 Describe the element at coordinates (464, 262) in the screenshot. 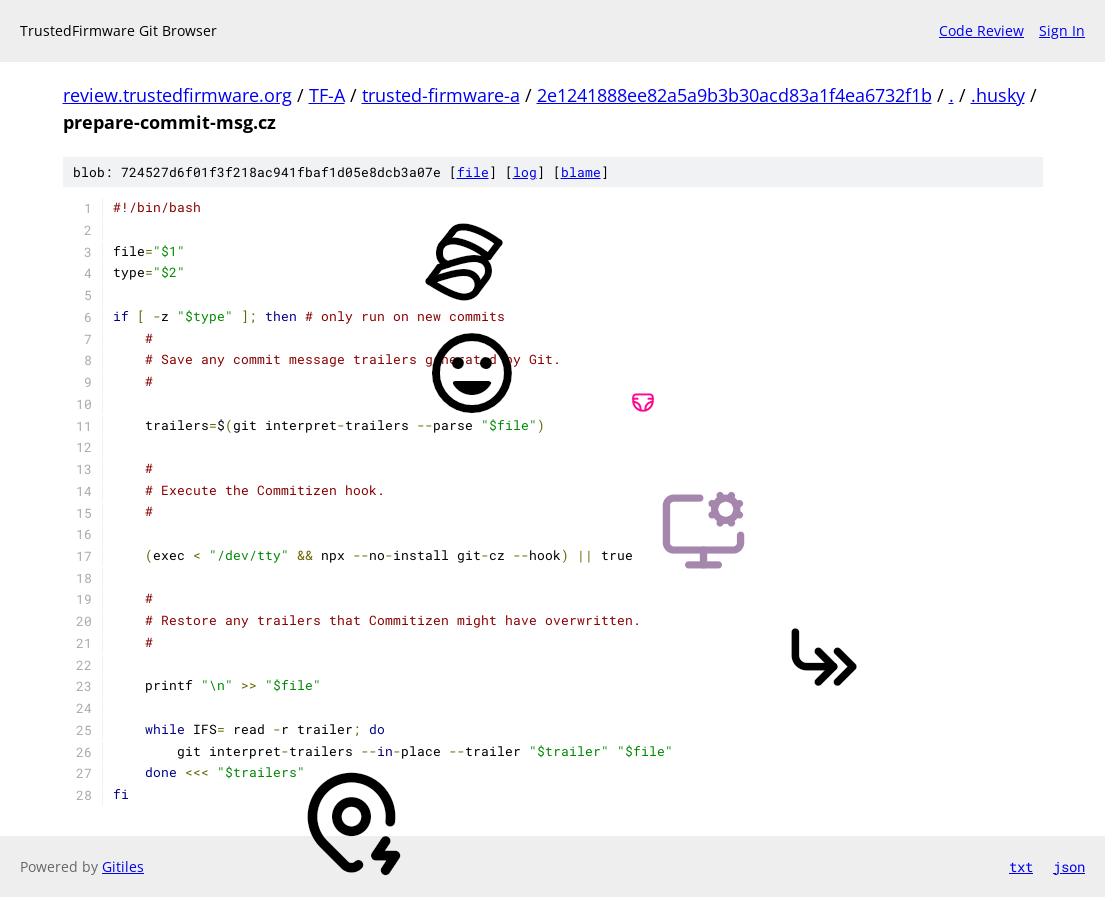

I see `link to SolidJS framework documentation` at that location.